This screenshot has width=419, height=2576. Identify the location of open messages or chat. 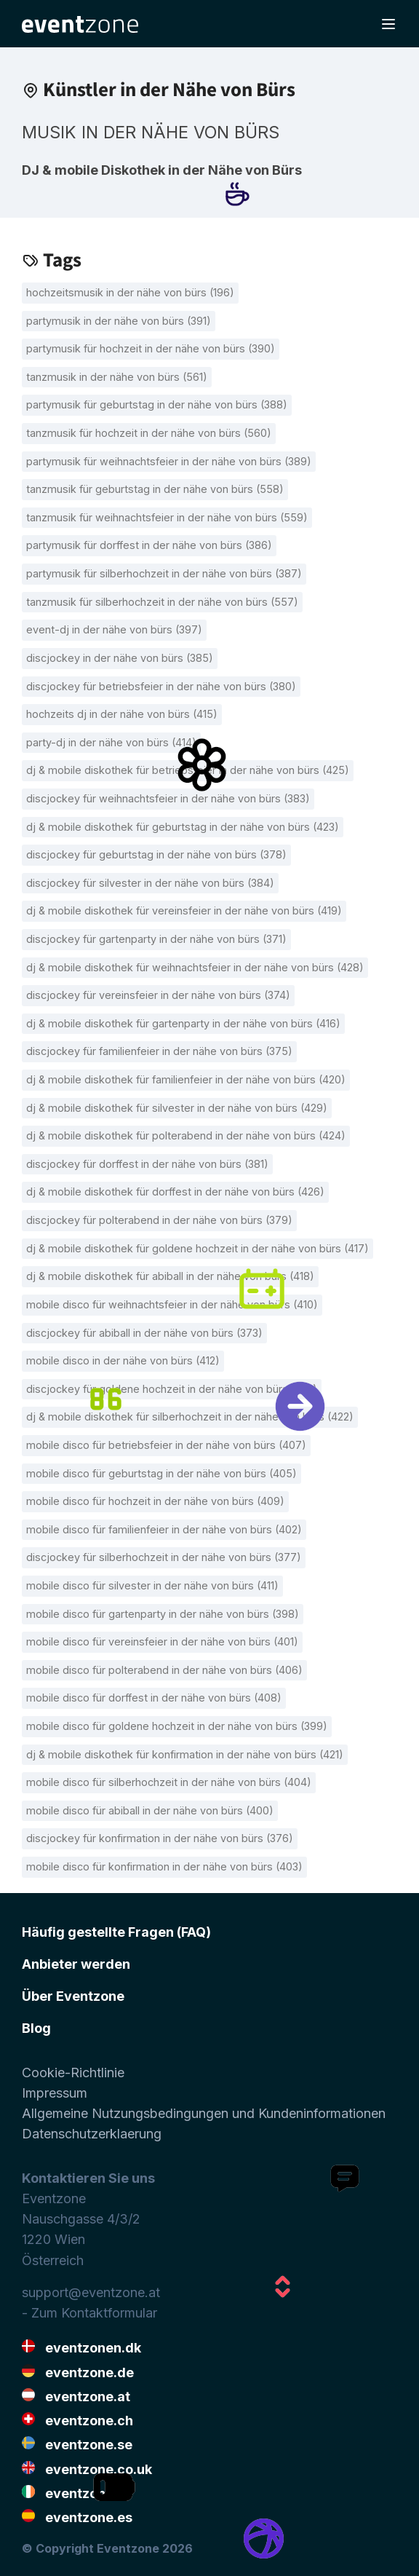
(345, 2178).